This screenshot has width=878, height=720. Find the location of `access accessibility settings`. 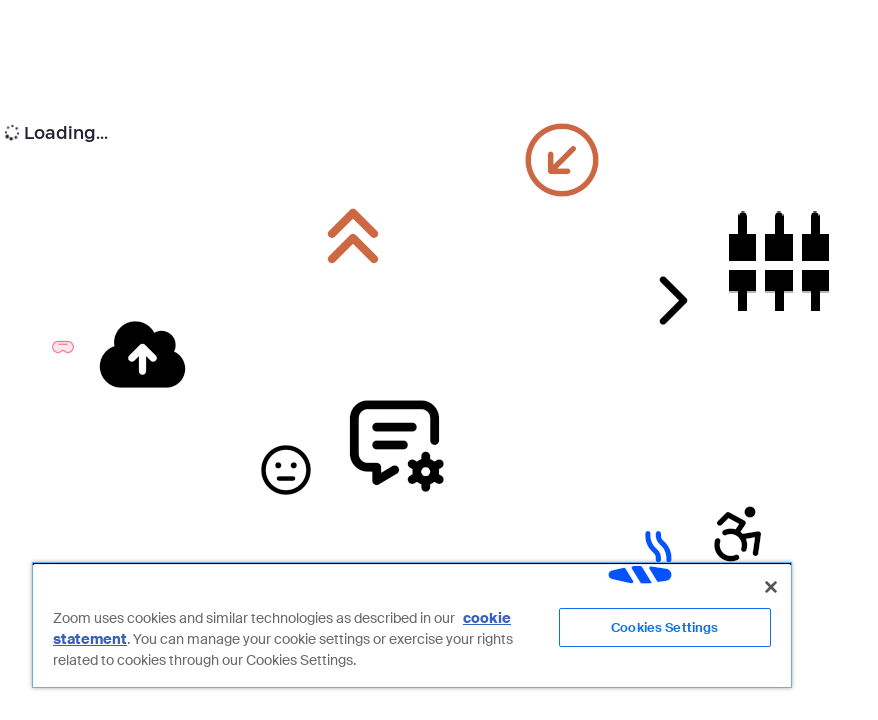

access accessibility settings is located at coordinates (739, 534).